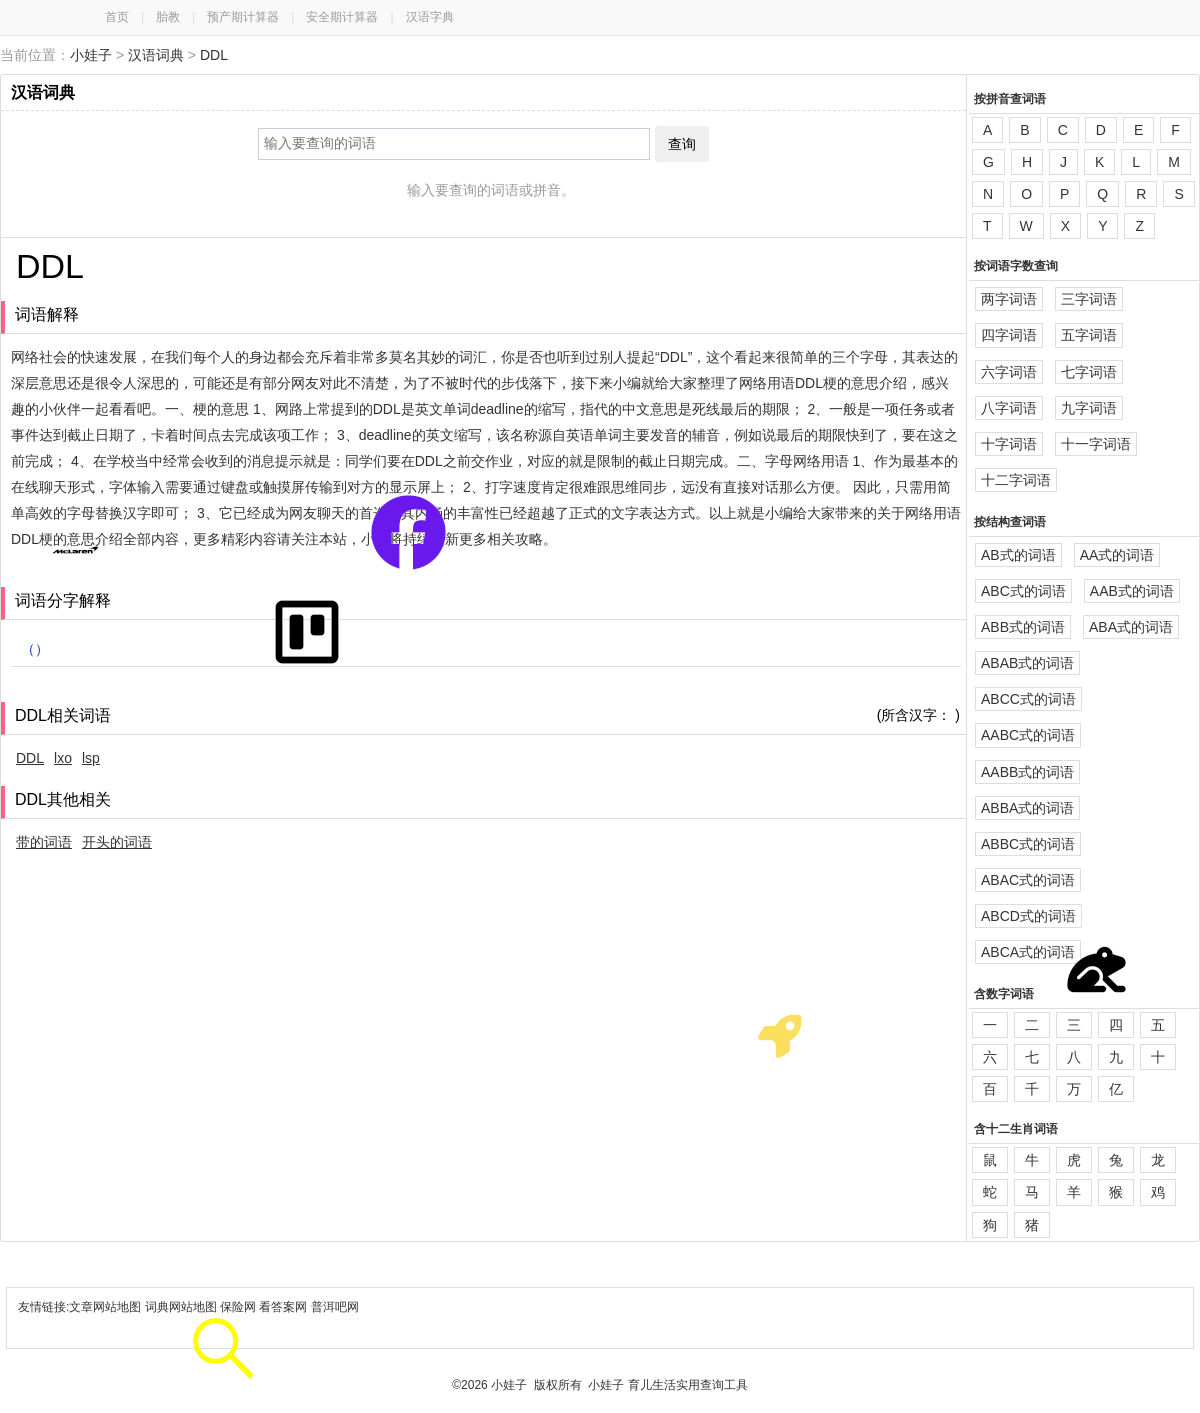 The height and width of the screenshot is (1413, 1200). Describe the element at coordinates (781, 1034) in the screenshot. I see `launch or deploy an application` at that location.